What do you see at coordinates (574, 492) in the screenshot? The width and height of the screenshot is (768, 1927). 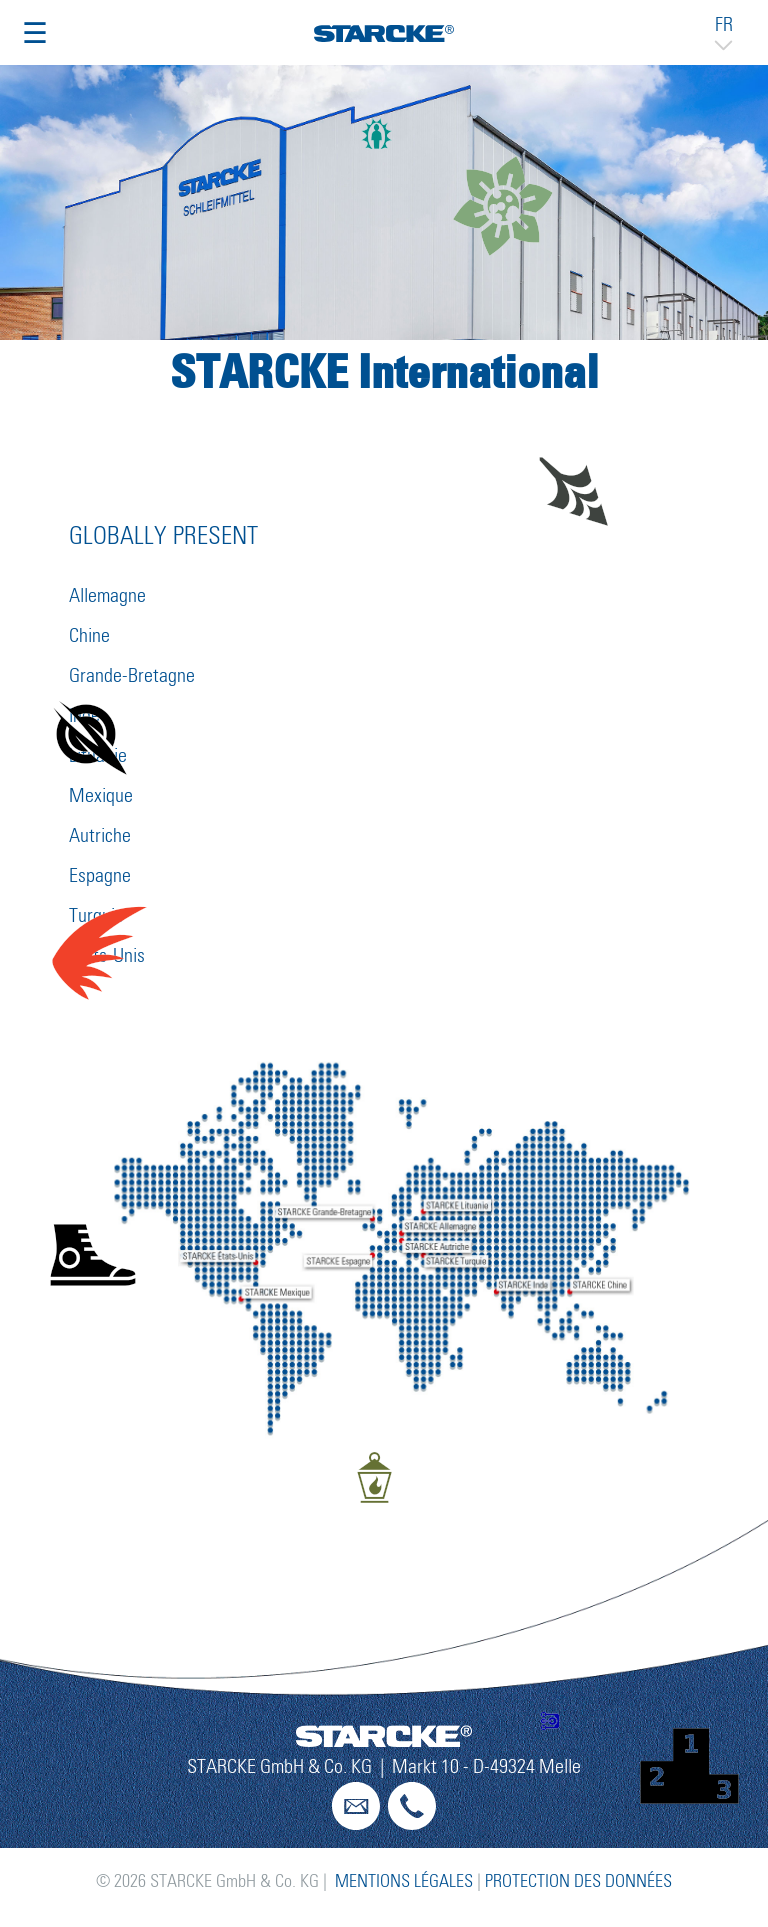 I see `launch projectile weapon in game` at bounding box center [574, 492].